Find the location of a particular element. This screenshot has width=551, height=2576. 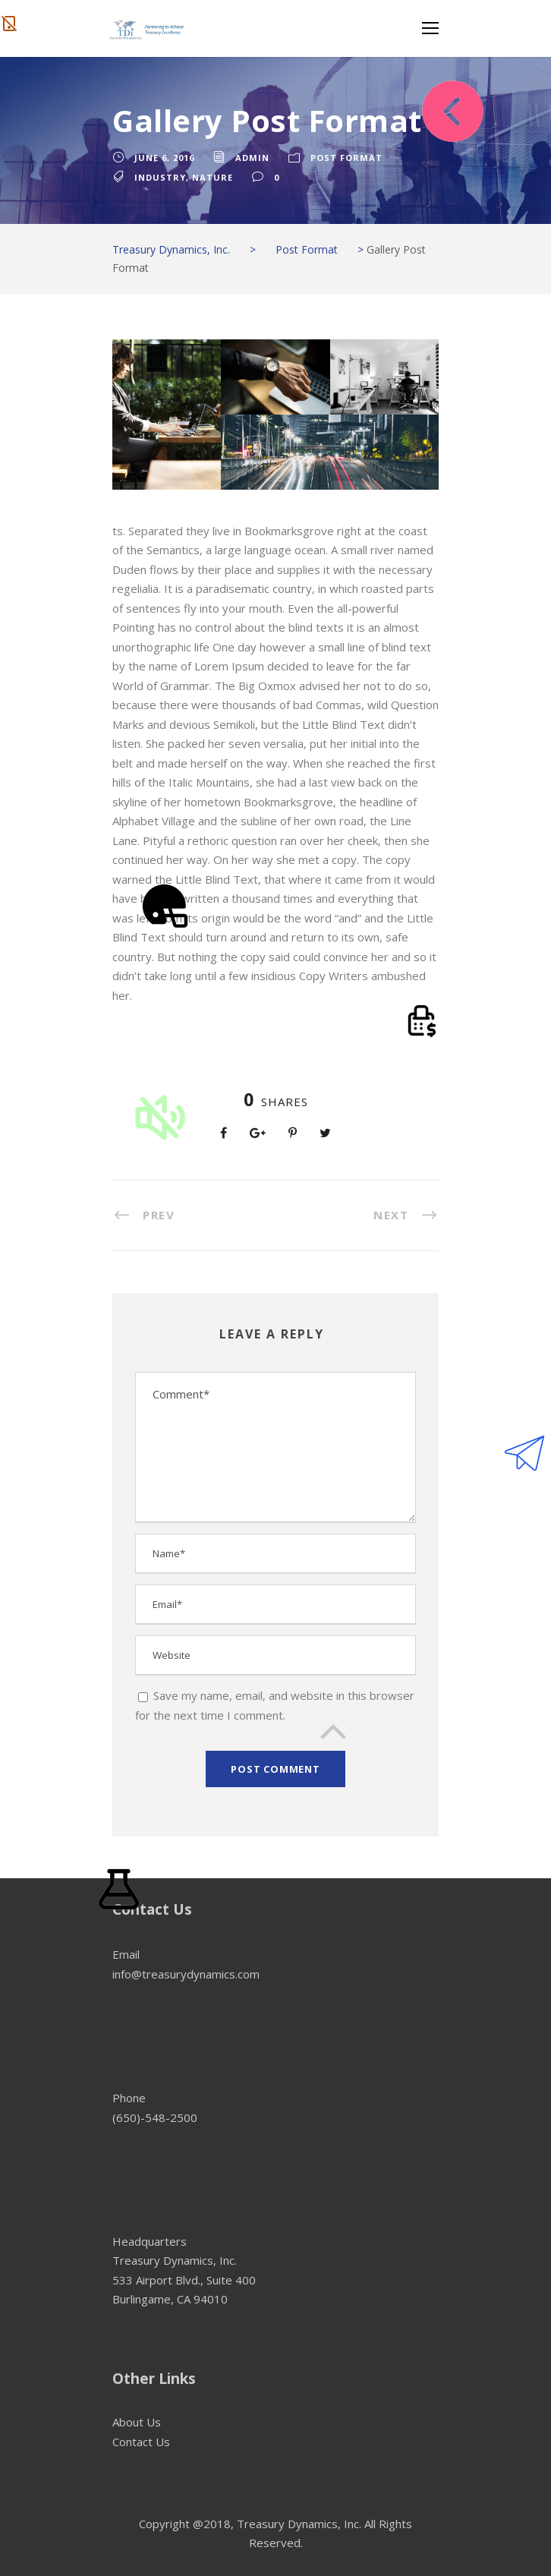

mute audio or sound is located at coordinates (159, 1118).